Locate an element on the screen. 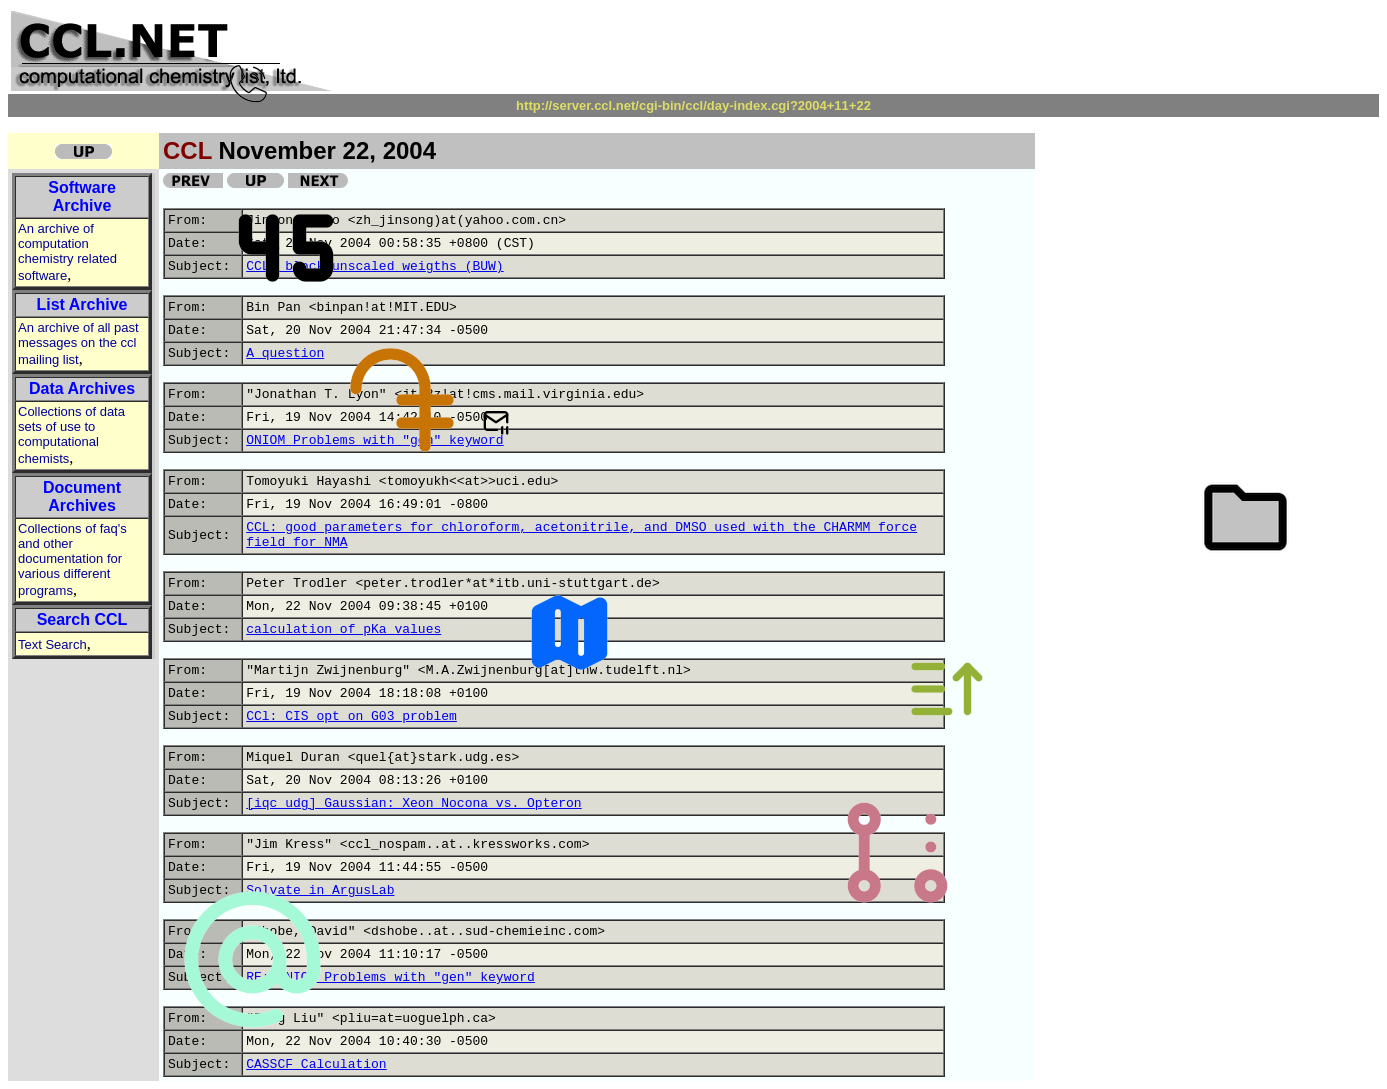 The image size is (1387, 1089). mention a user in a post or comment is located at coordinates (252, 959).